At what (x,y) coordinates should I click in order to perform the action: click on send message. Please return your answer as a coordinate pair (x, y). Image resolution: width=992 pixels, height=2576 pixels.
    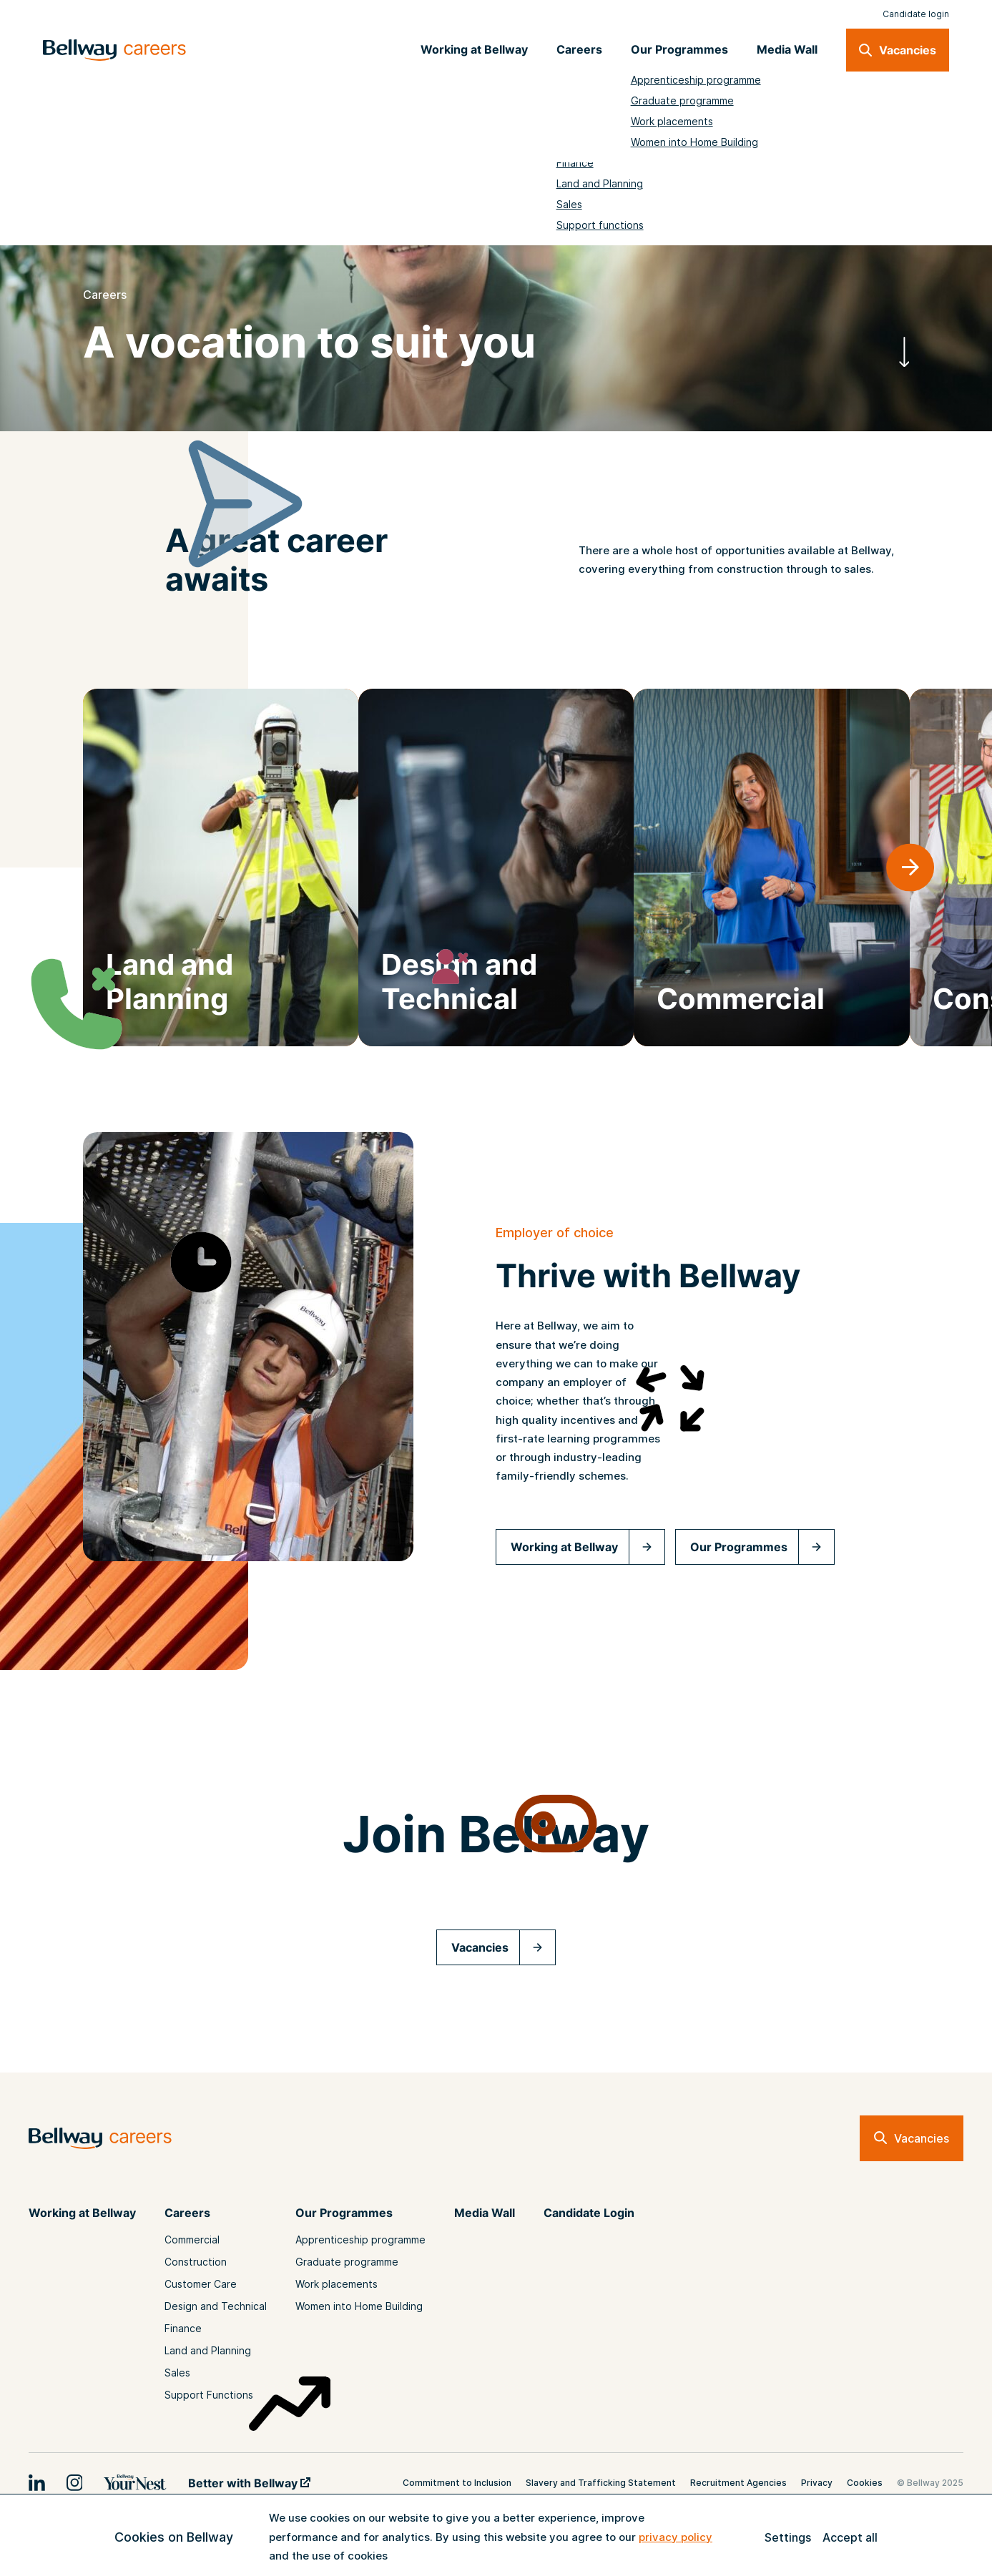
    Looking at the image, I should click on (238, 503).